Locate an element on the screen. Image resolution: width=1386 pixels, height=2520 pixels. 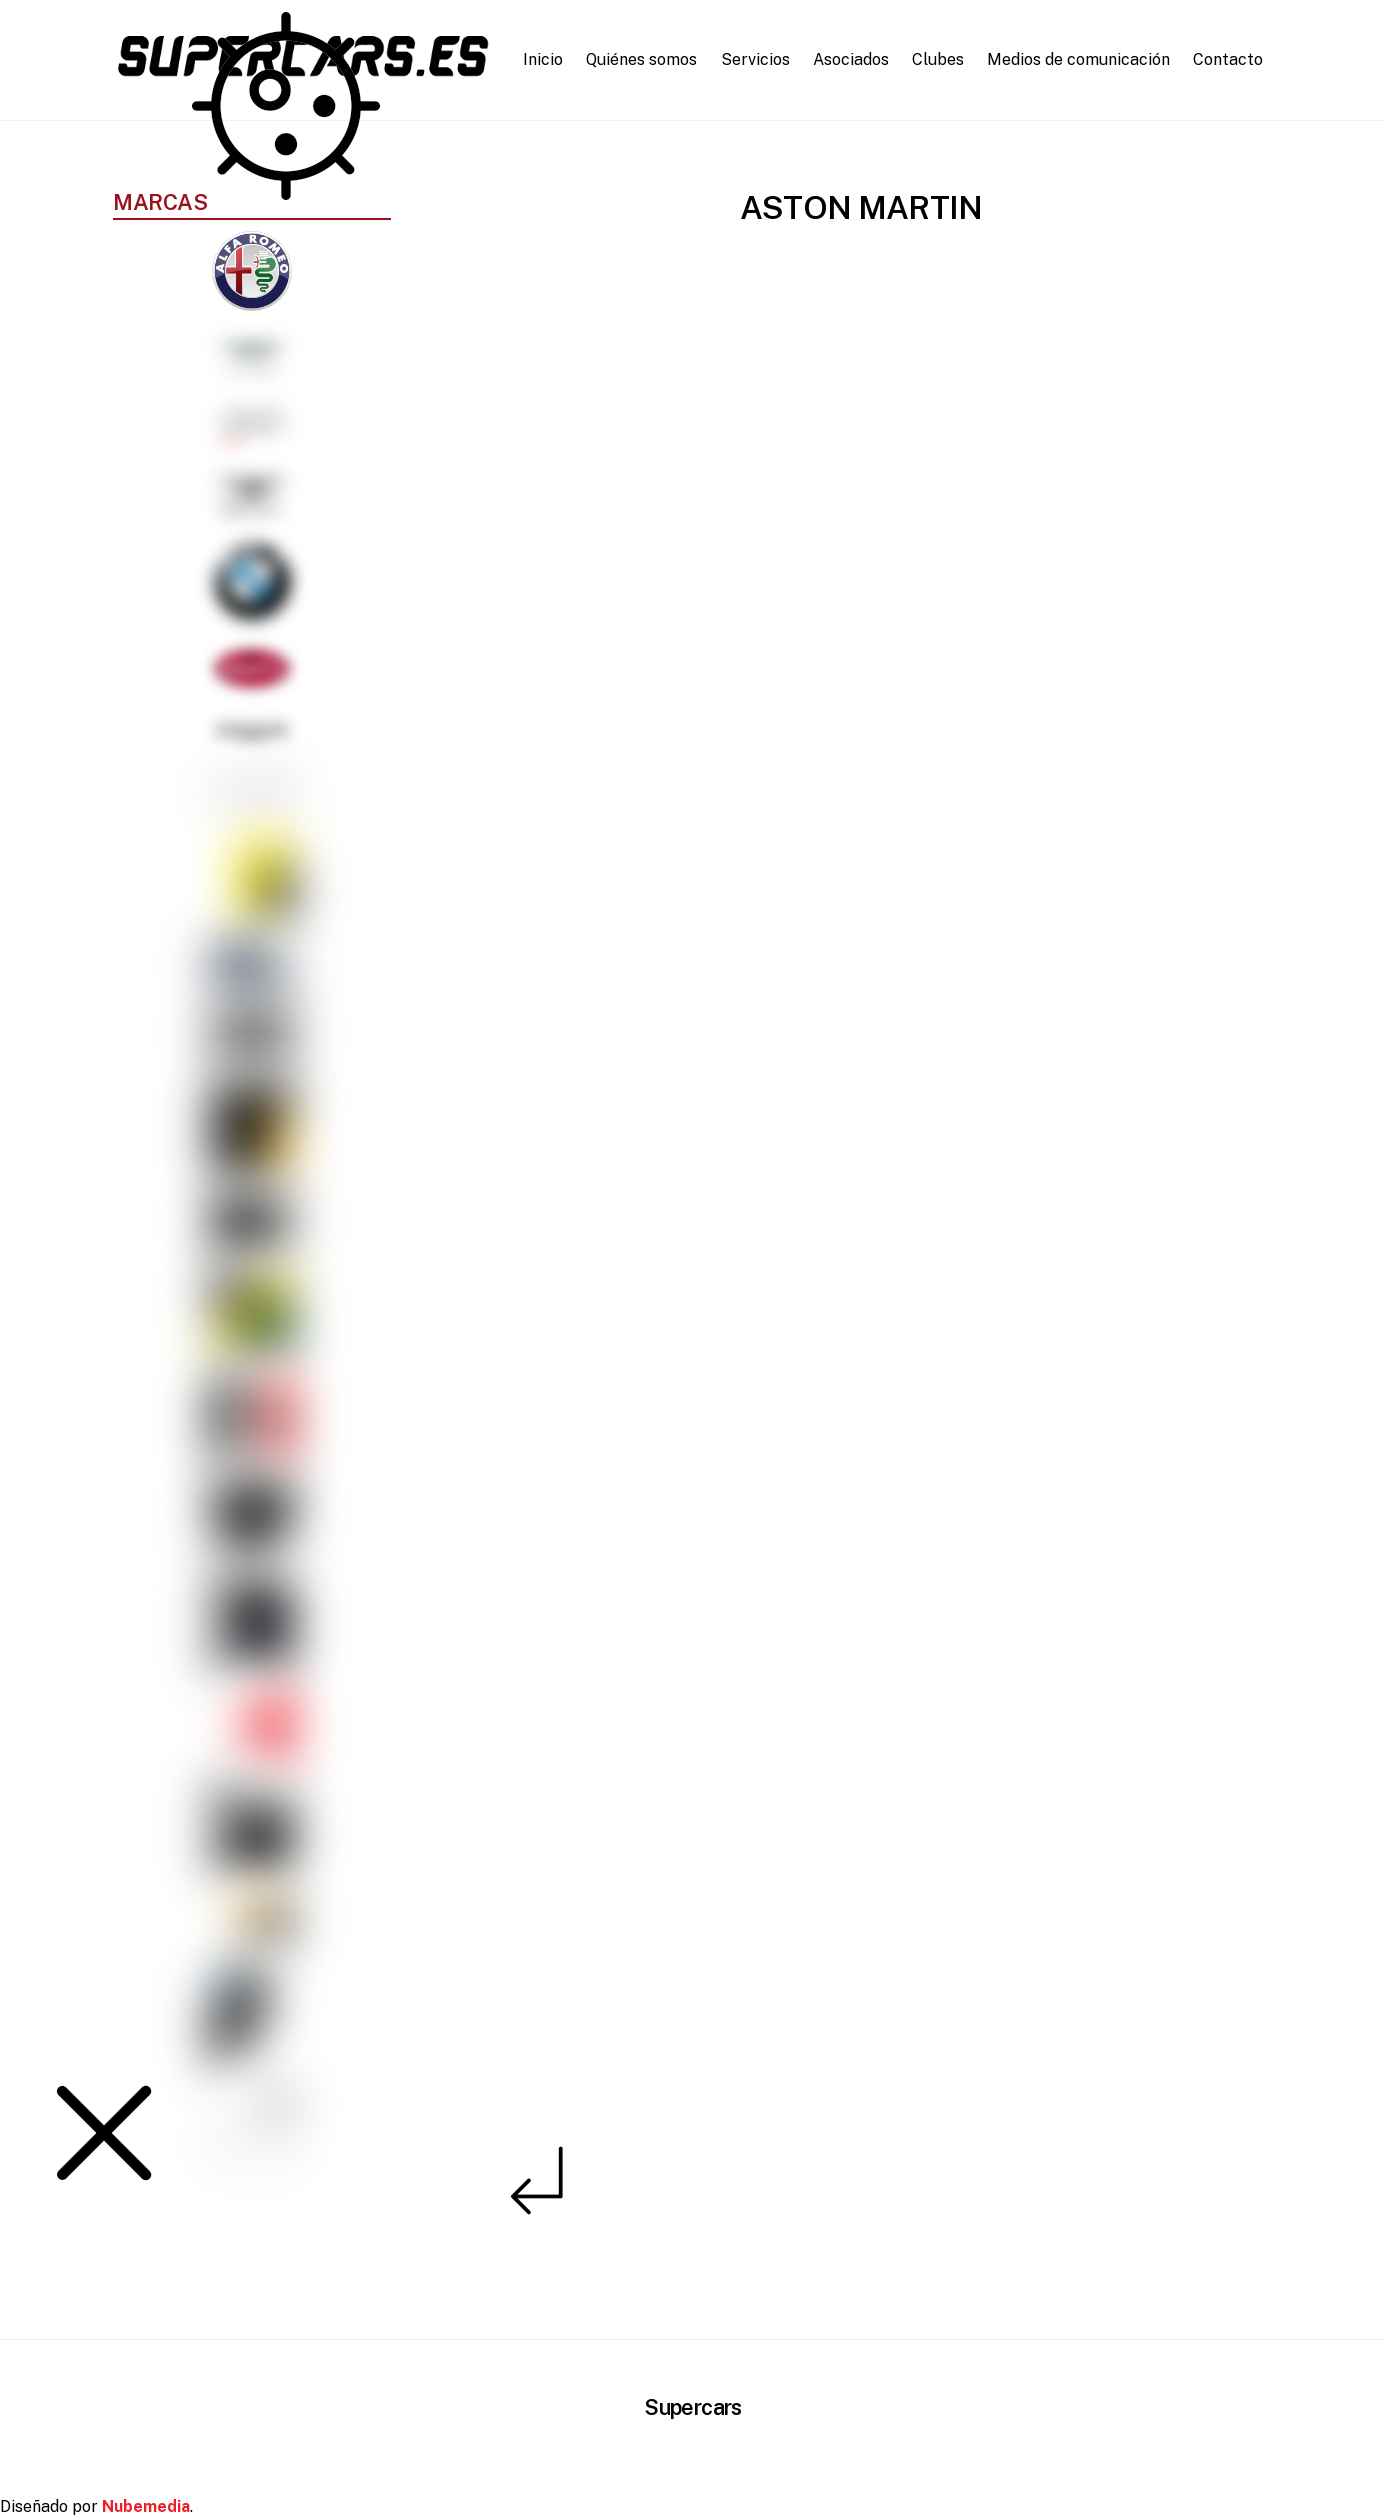
go back or return to previous step is located at coordinates (539, 2180).